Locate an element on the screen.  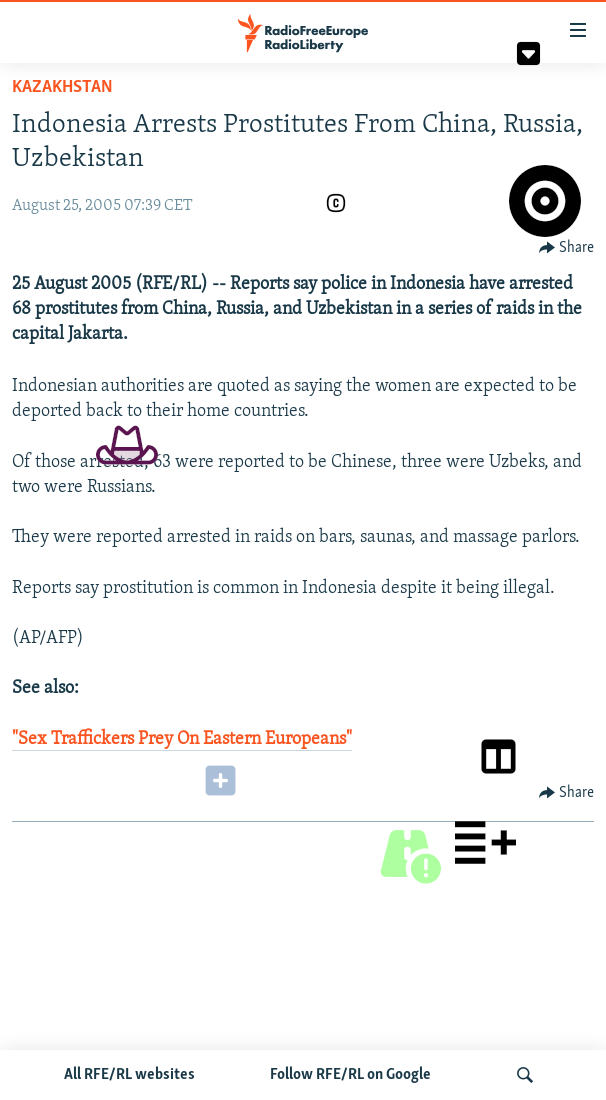
add a new item to the list is located at coordinates (485, 842).